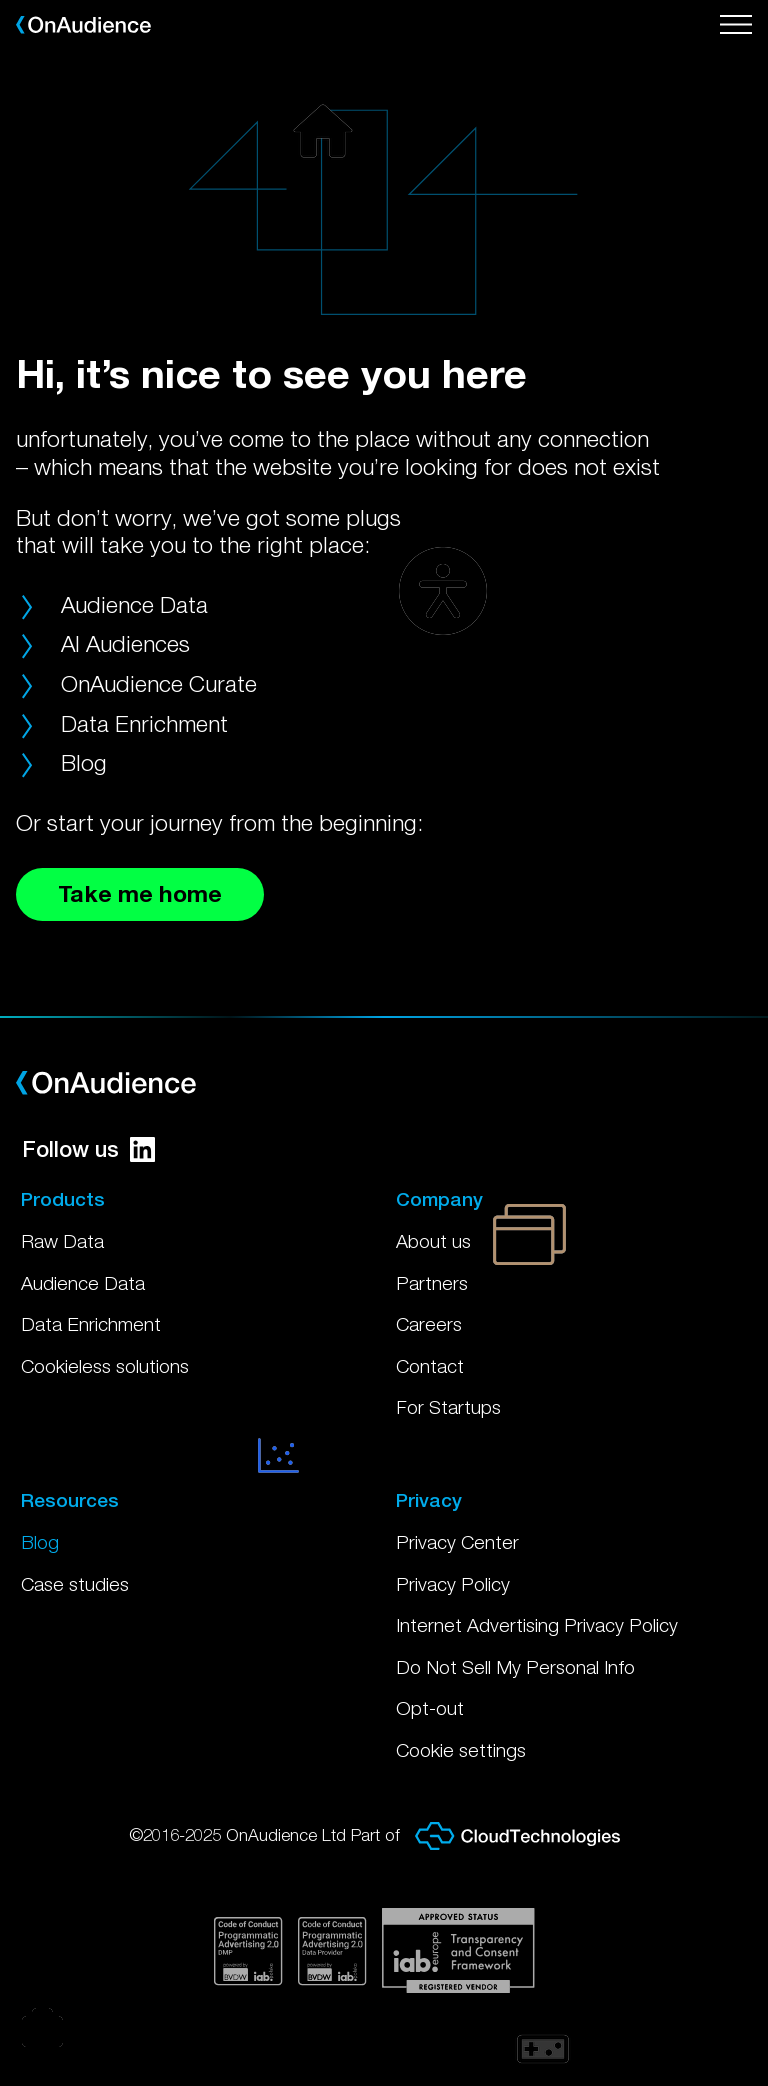 The width and height of the screenshot is (768, 2086). What do you see at coordinates (529, 1234) in the screenshot?
I see `view open browser windows` at bounding box center [529, 1234].